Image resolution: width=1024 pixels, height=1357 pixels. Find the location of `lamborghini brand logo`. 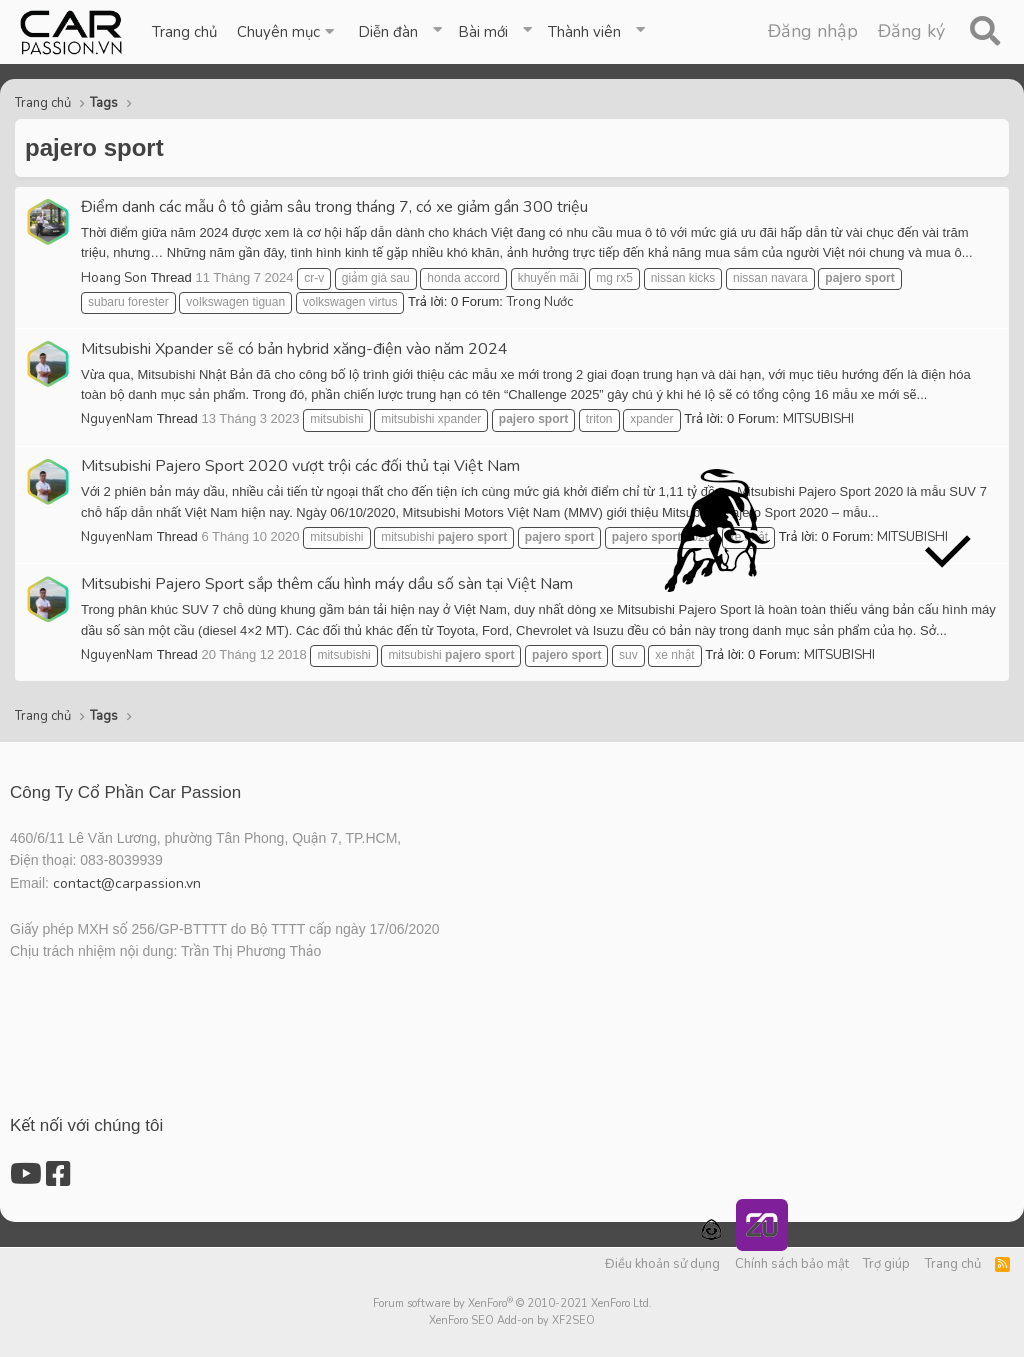

lamborghini brand logo is located at coordinates (717, 530).